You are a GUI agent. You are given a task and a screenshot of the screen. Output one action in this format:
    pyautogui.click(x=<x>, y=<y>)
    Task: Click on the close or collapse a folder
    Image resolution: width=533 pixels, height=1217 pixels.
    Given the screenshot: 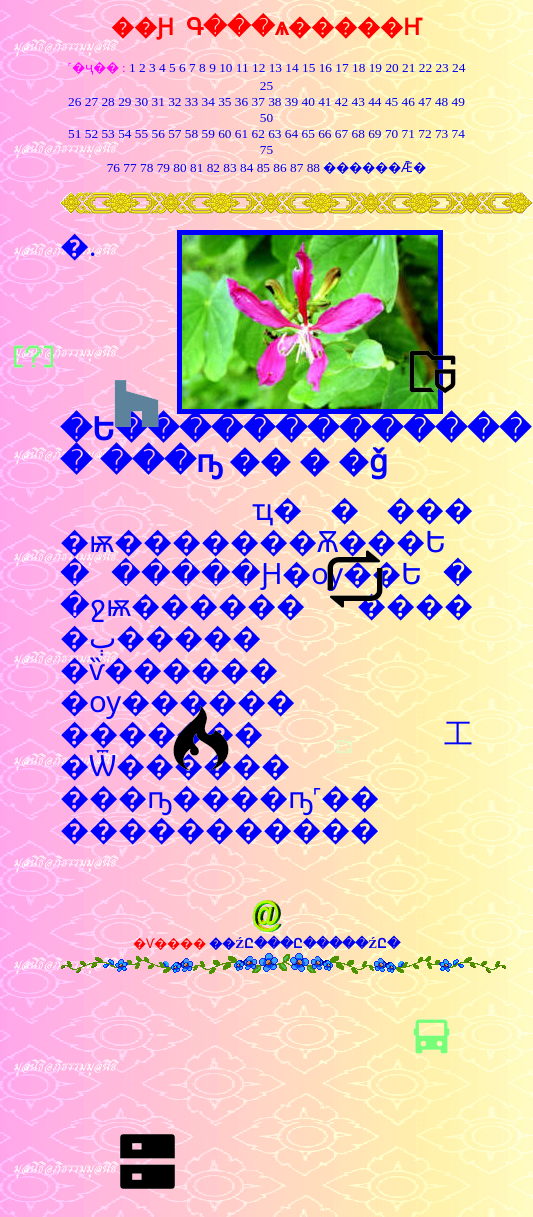 What is the action you would take?
    pyautogui.click(x=344, y=746)
    